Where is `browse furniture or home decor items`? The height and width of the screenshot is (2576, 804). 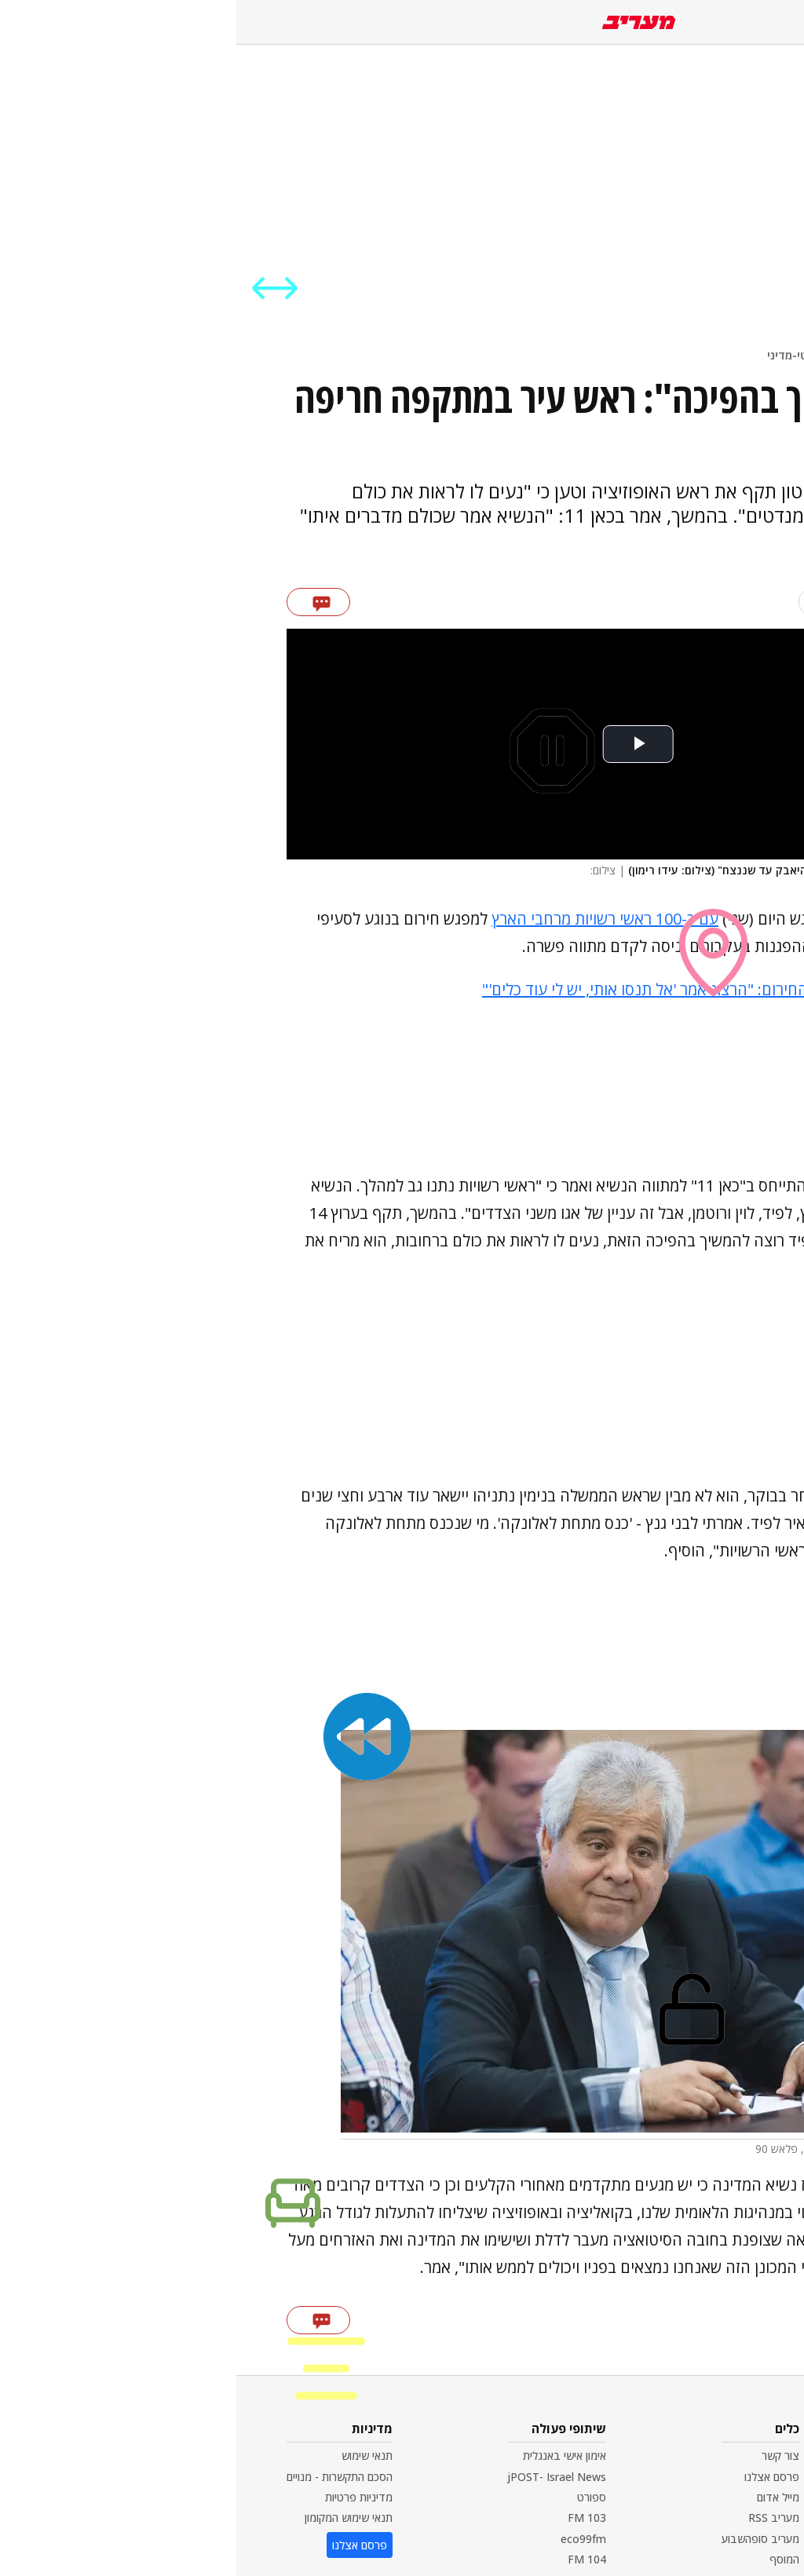 browse furniture or home decor items is located at coordinates (293, 2203).